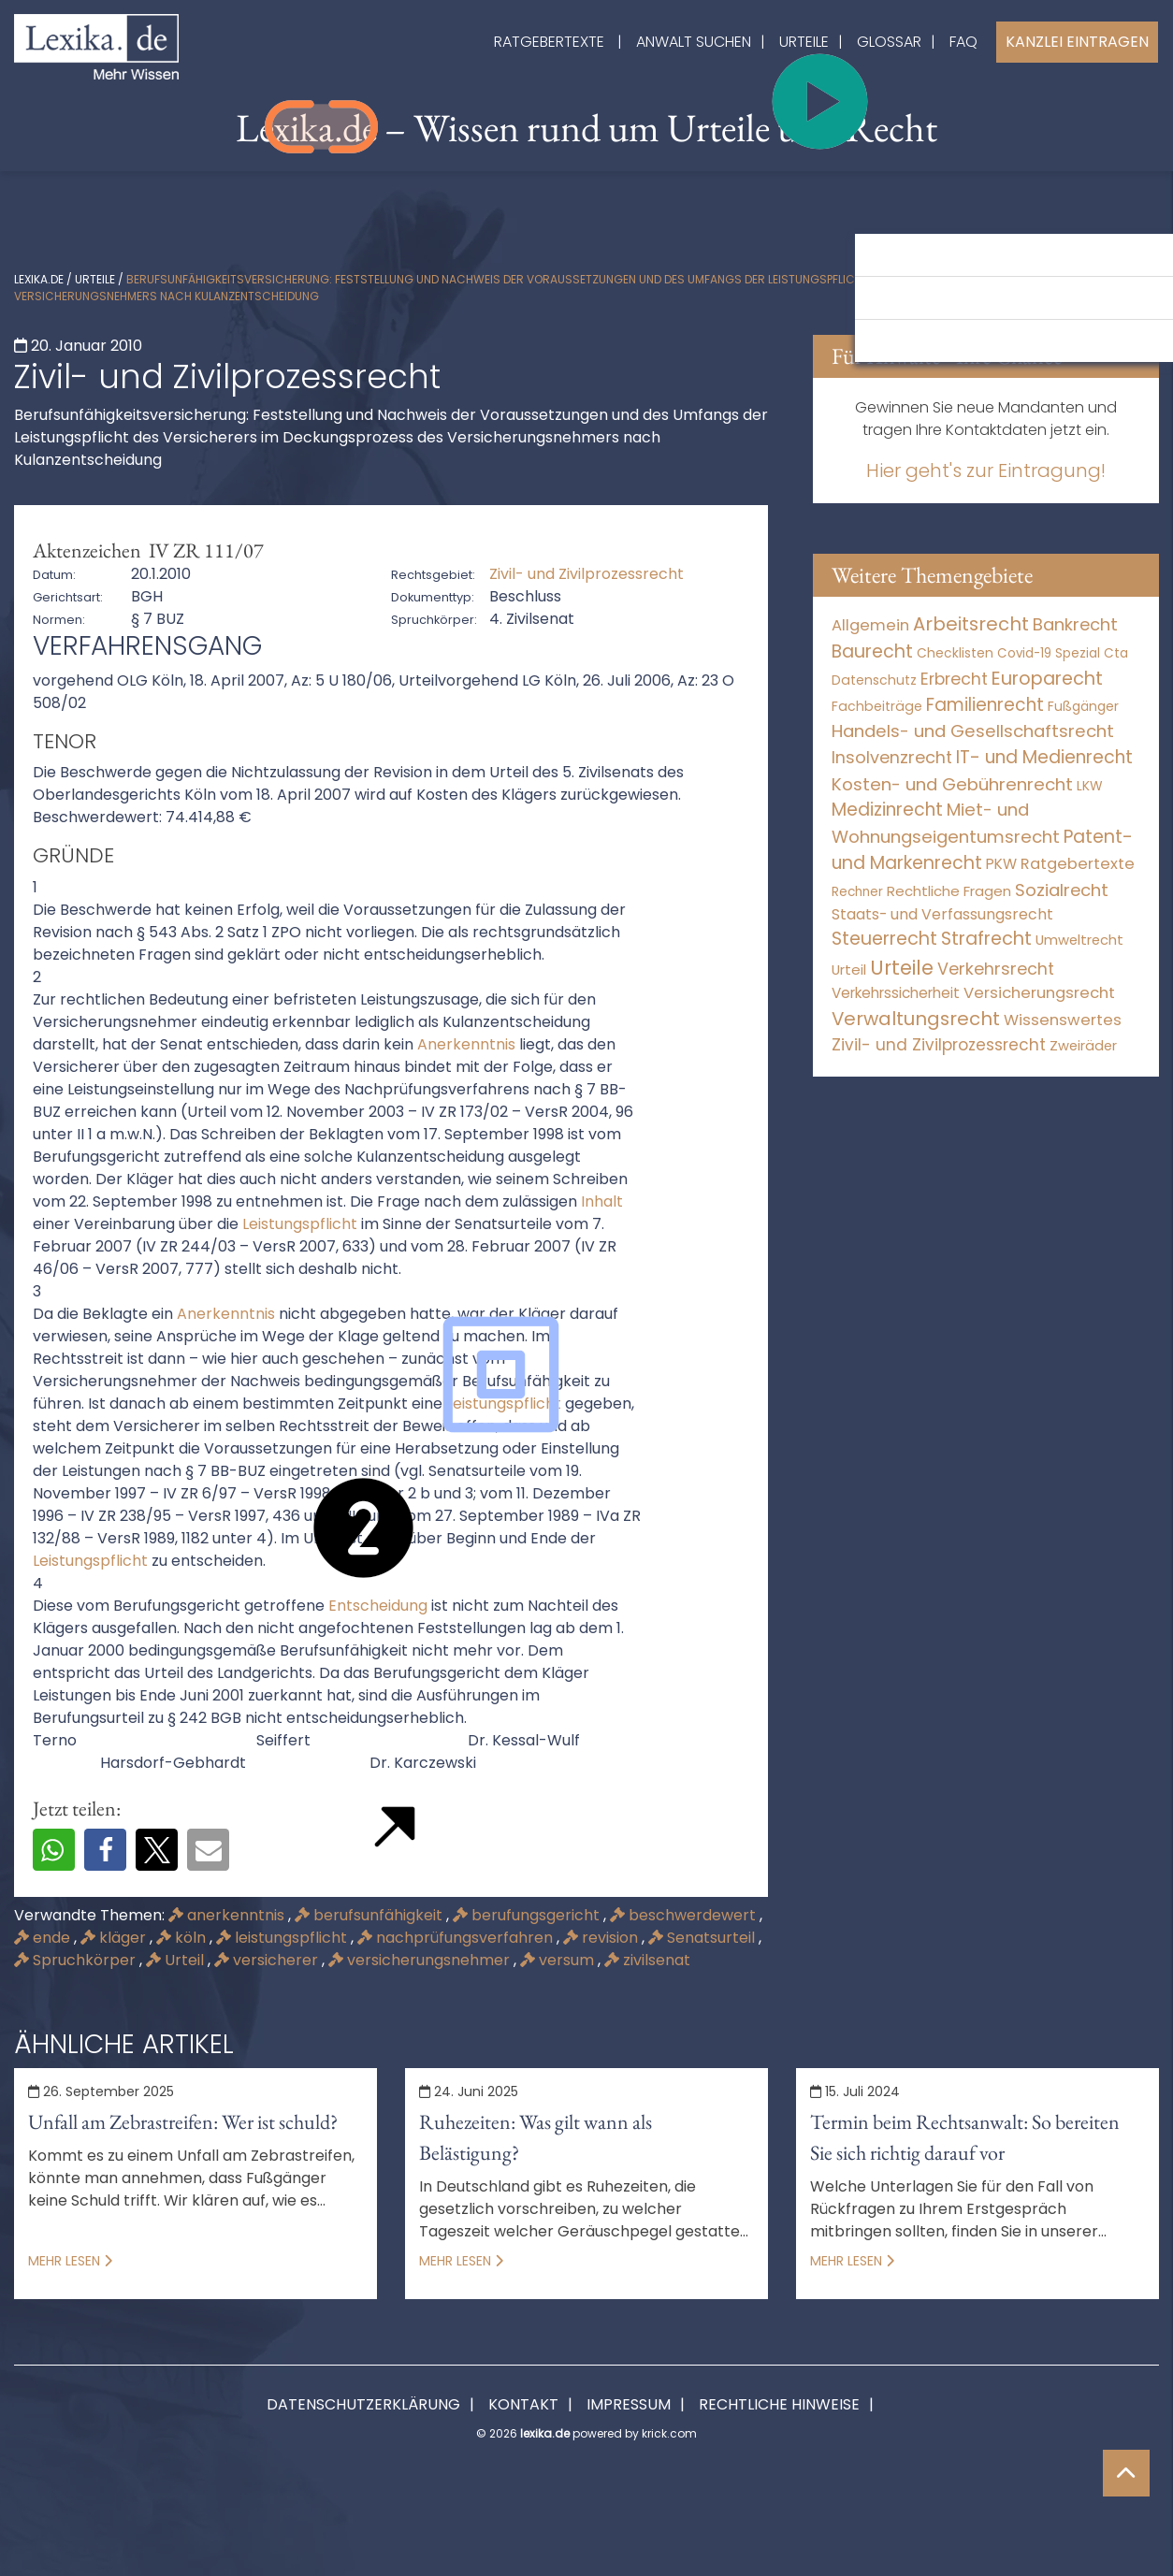 This screenshot has width=1173, height=2576. What do you see at coordinates (321, 126) in the screenshot?
I see `unlink or disconnect a shared resource` at bounding box center [321, 126].